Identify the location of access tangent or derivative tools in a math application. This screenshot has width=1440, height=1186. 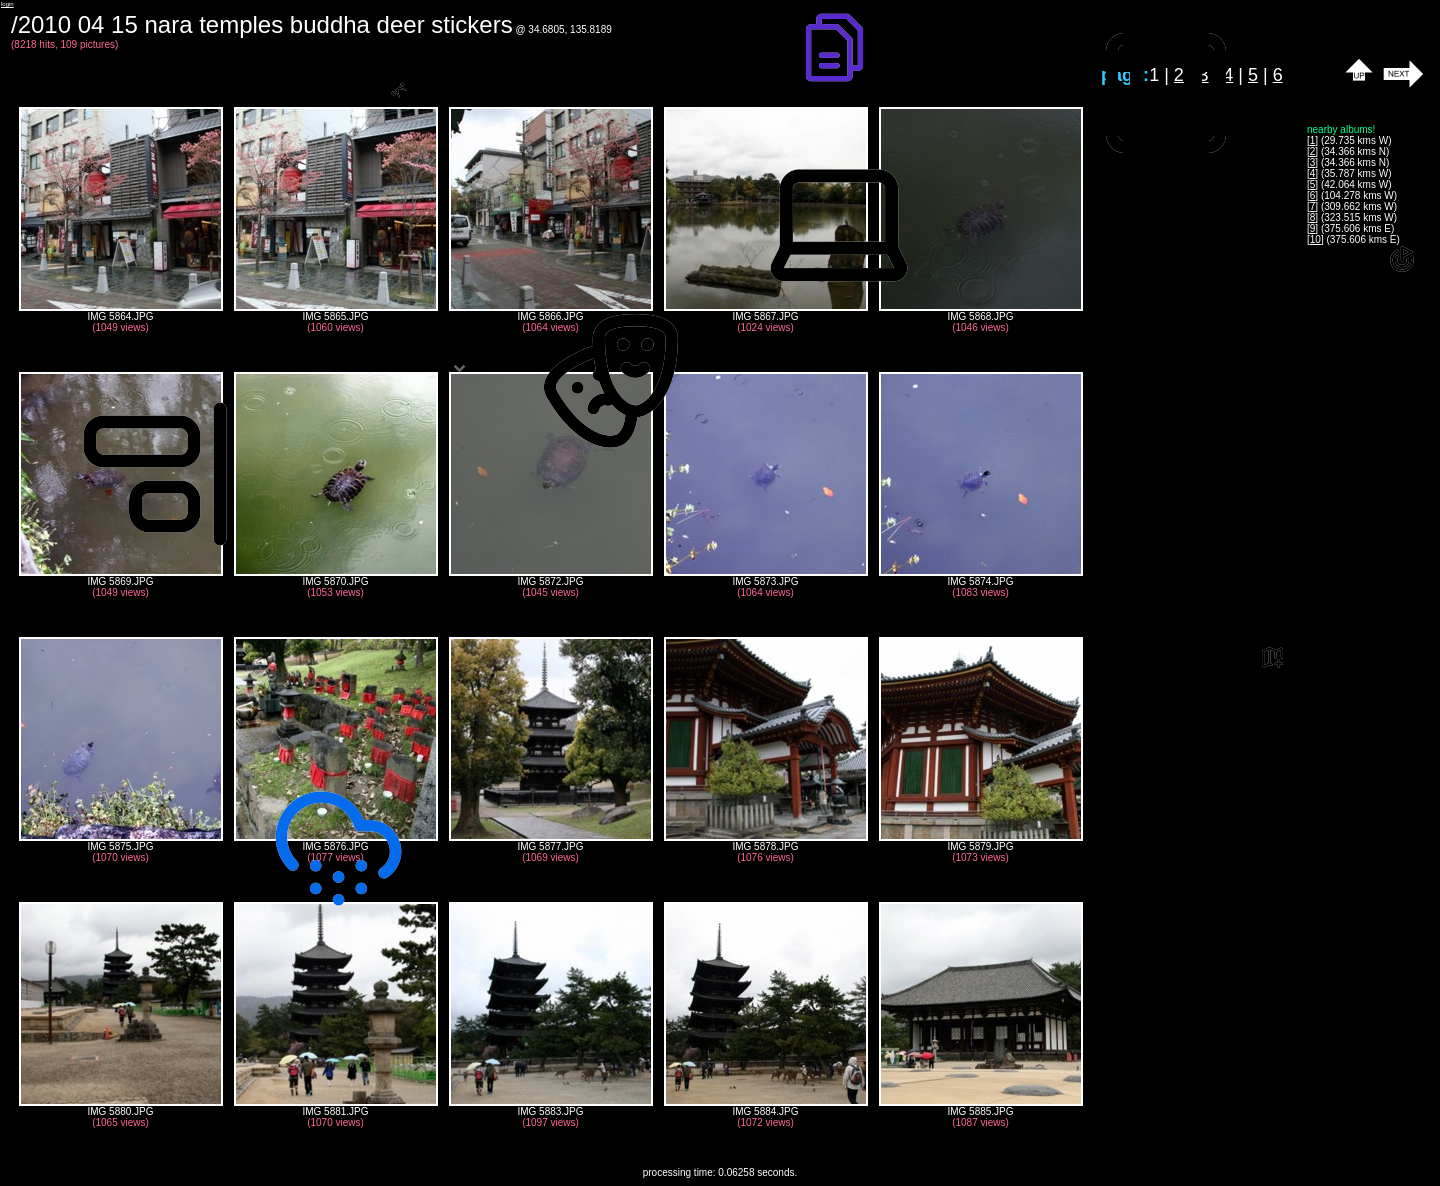
(399, 90).